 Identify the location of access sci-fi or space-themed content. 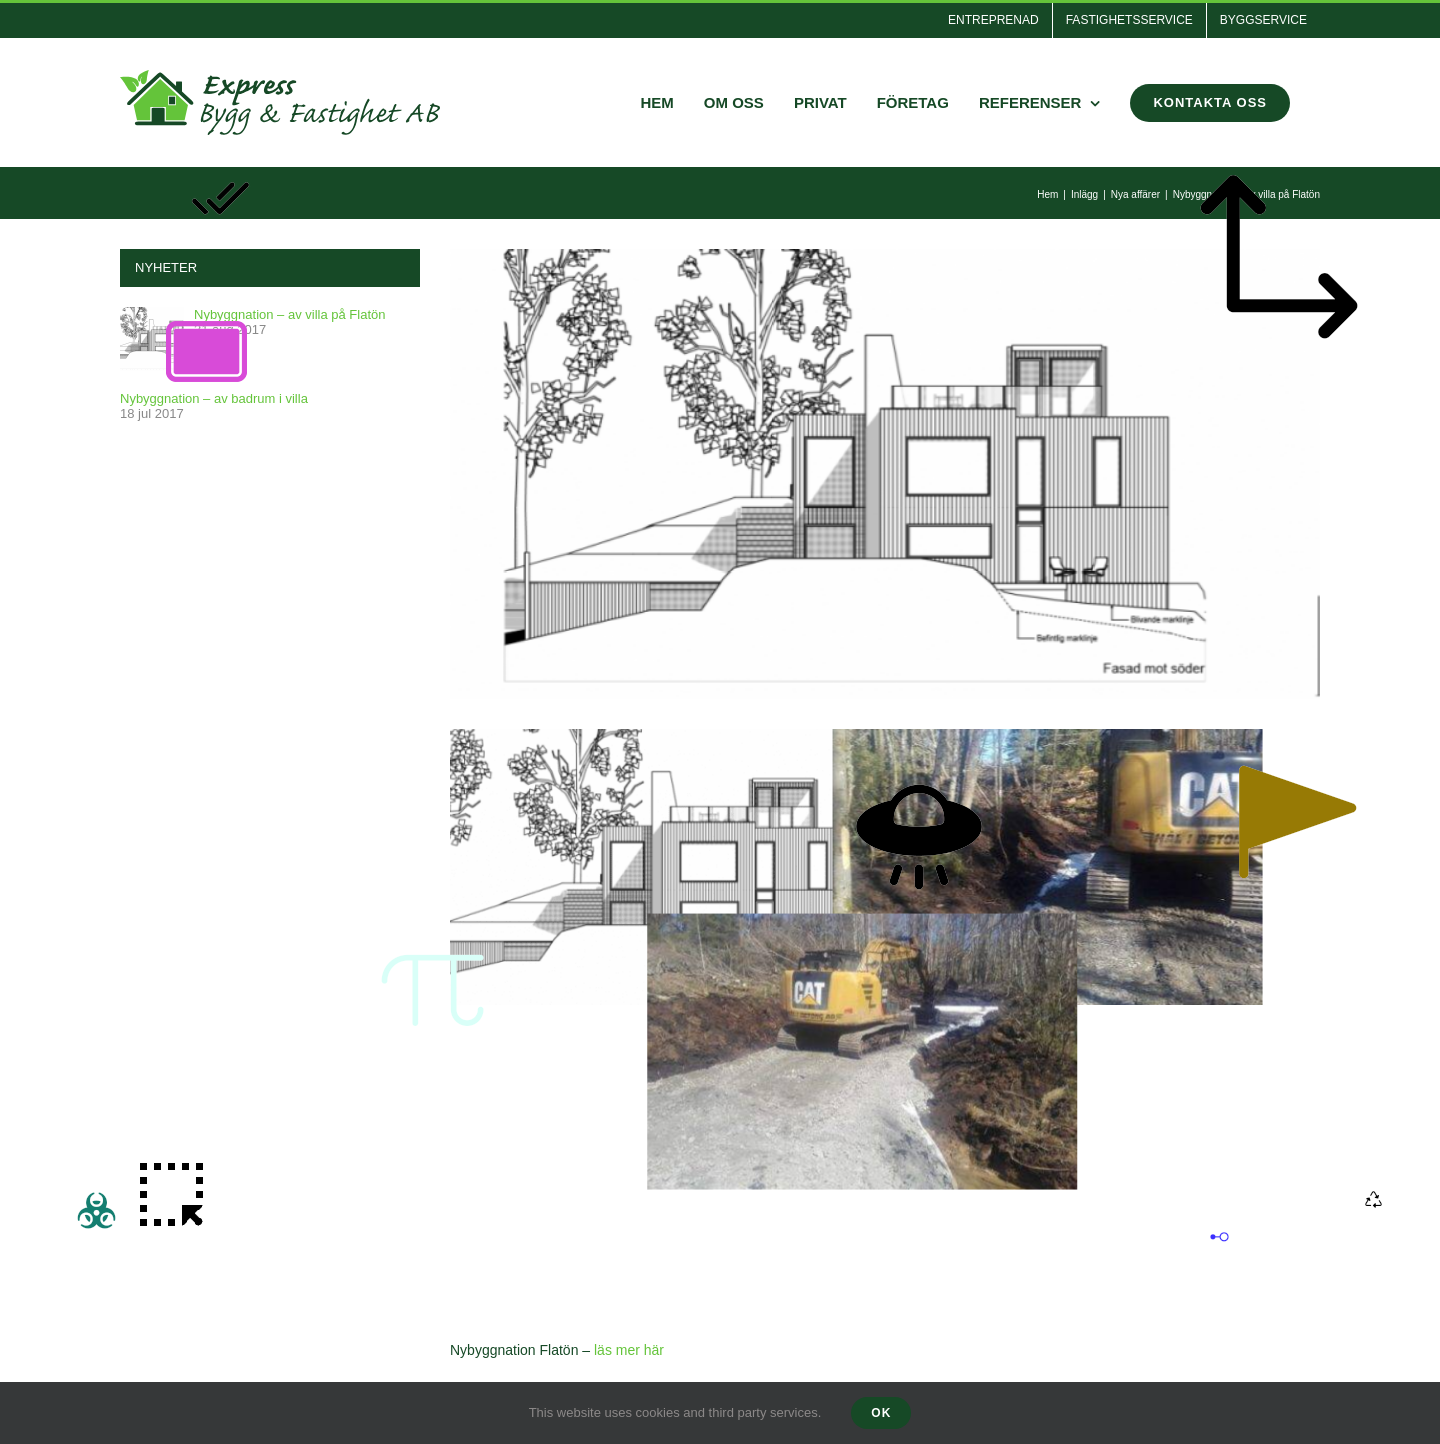
(919, 835).